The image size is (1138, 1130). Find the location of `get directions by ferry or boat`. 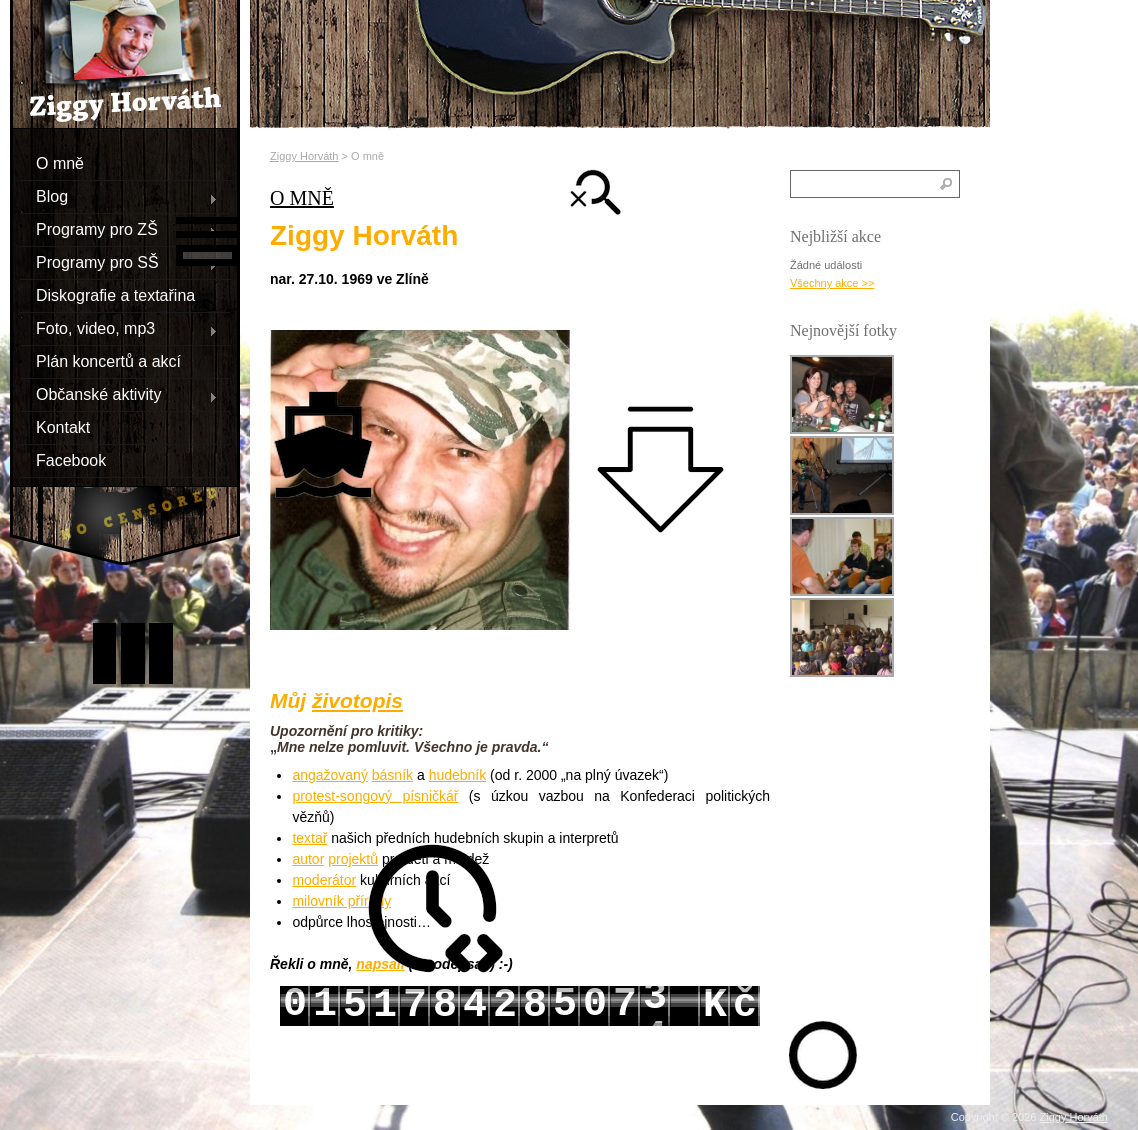

get directions by ferry or boat is located at coordinates (323, 444).